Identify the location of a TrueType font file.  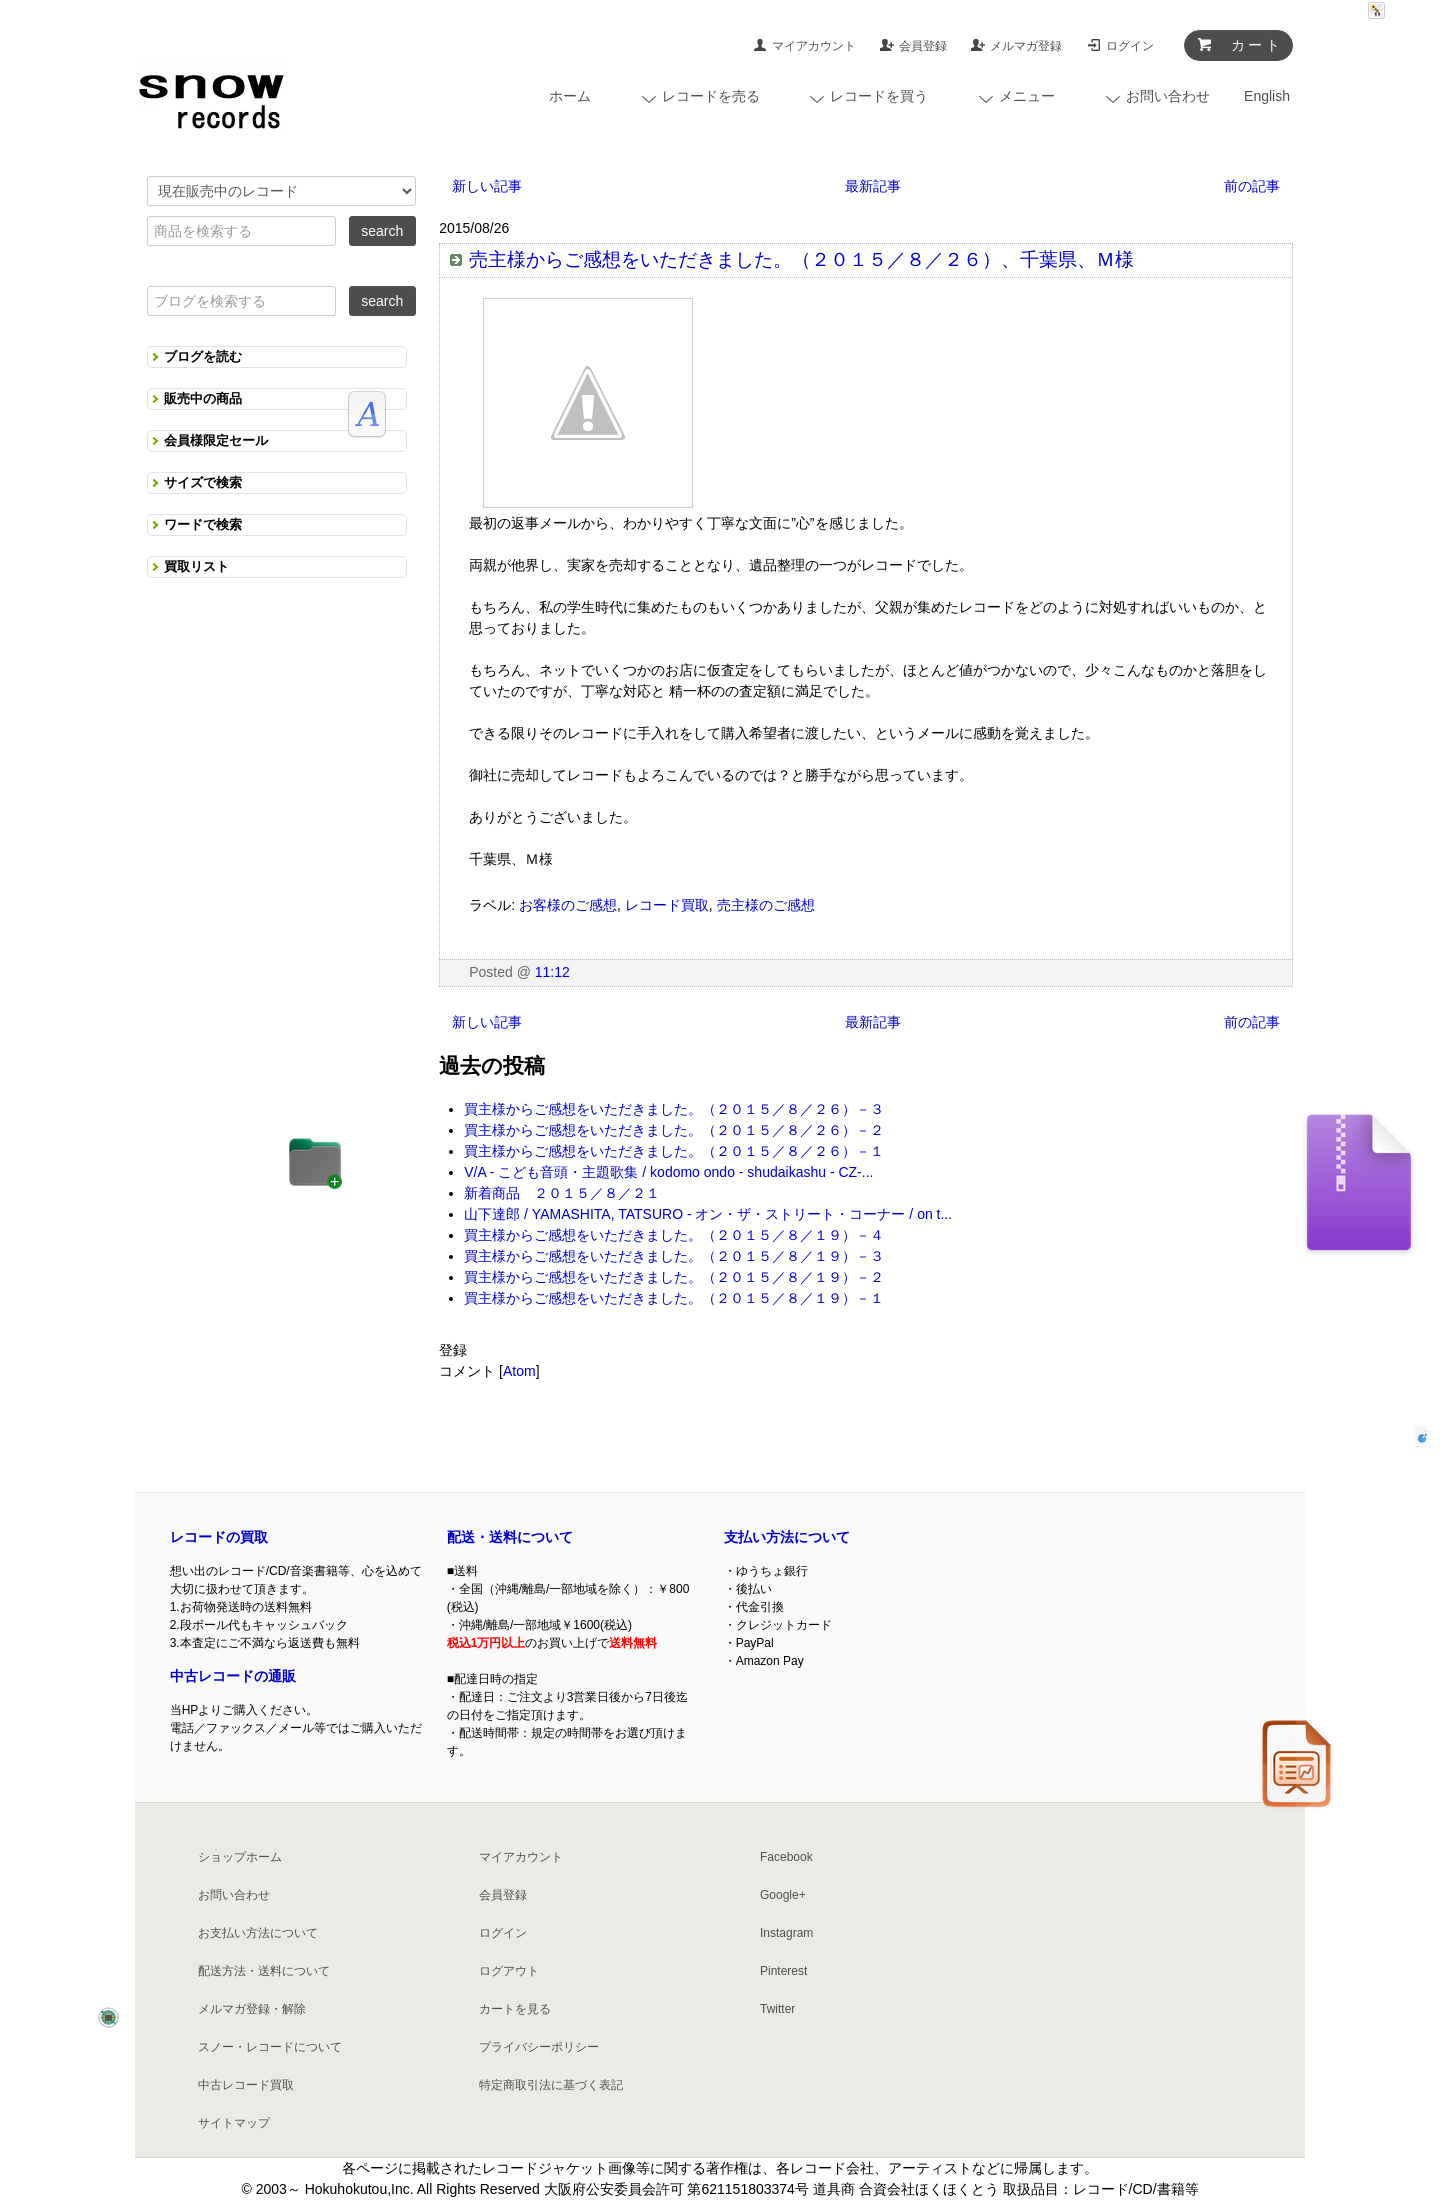
(367, 414).